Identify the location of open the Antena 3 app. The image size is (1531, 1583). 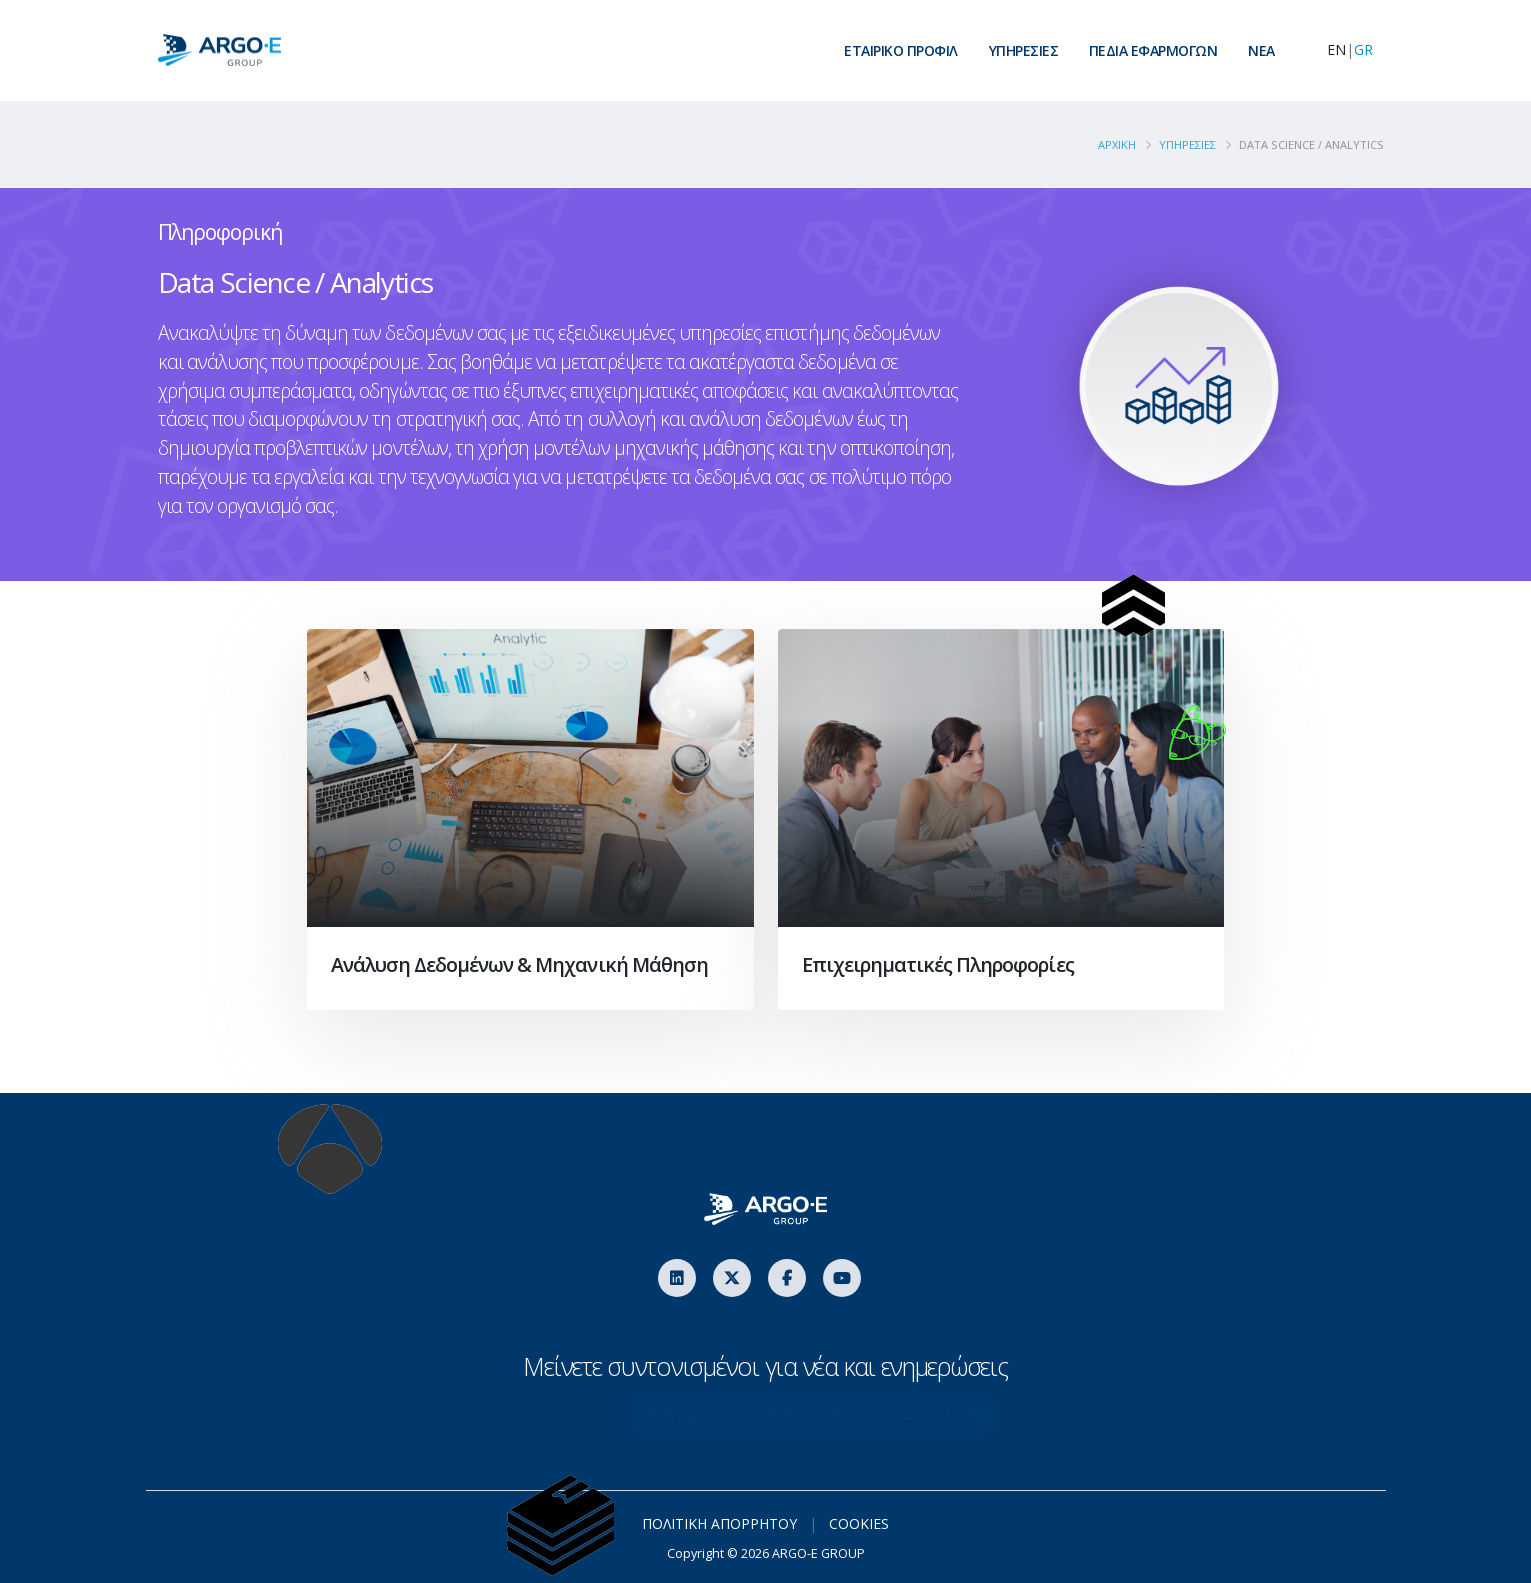
(330, 1149).